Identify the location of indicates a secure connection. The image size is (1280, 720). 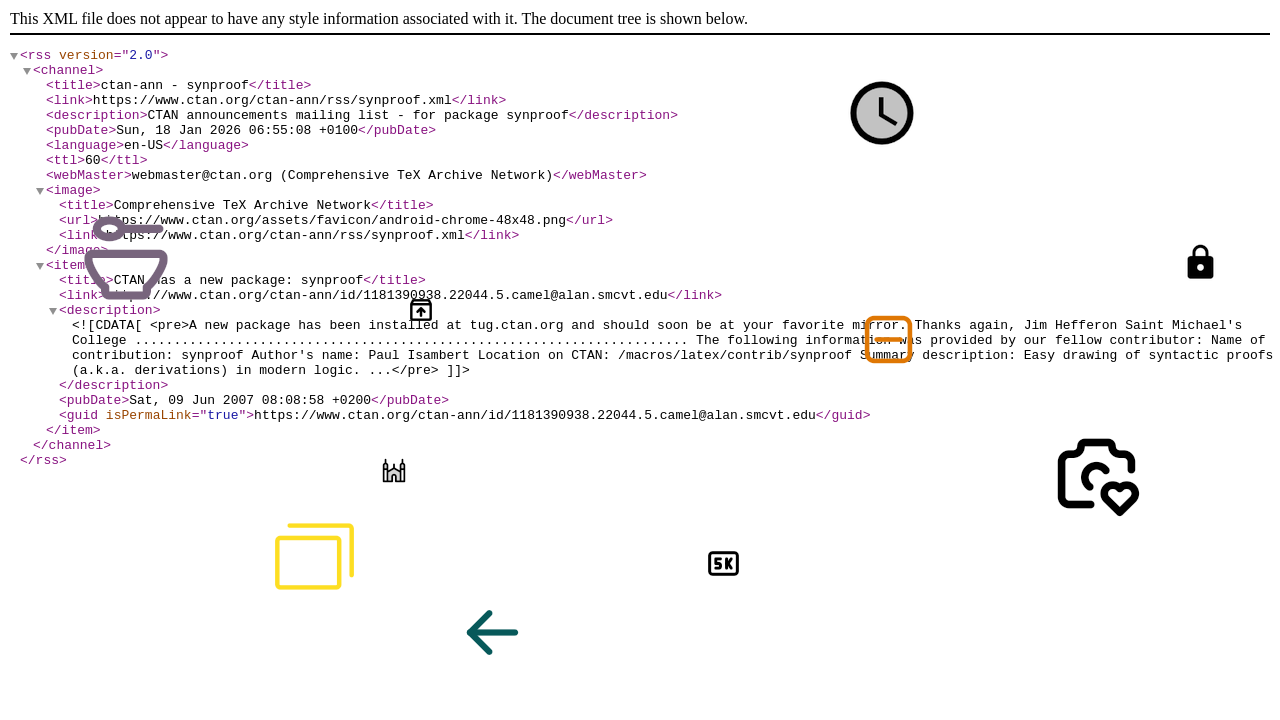
(1200, 262).